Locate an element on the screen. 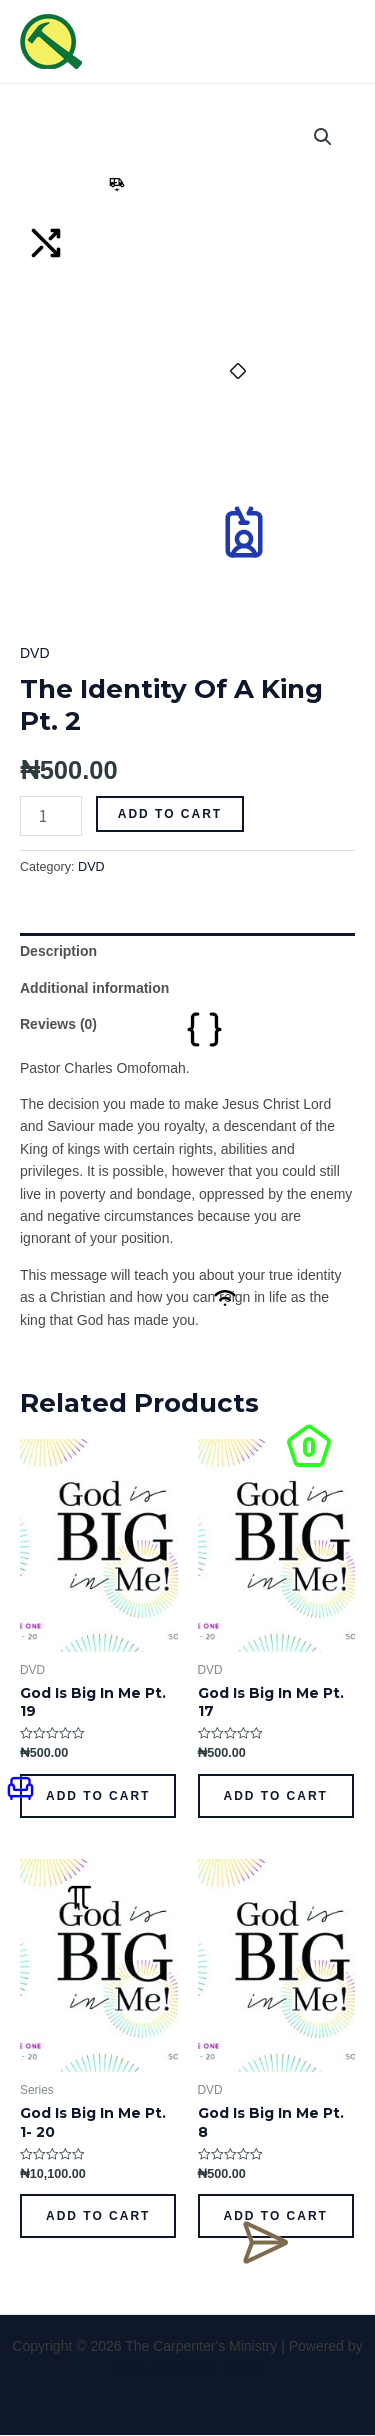 This screenshot has height=2436, width=375. view or edit JSON data is located at coordinates (204, 1029).